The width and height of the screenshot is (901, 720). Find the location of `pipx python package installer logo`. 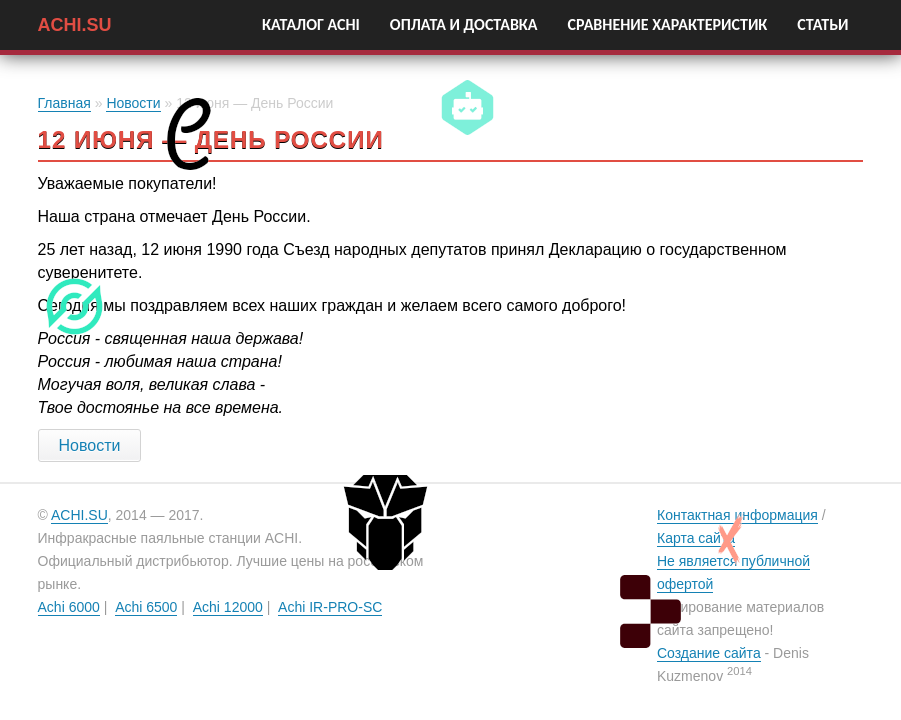

pipx python package installer logo is located at coordinates (731, 539).